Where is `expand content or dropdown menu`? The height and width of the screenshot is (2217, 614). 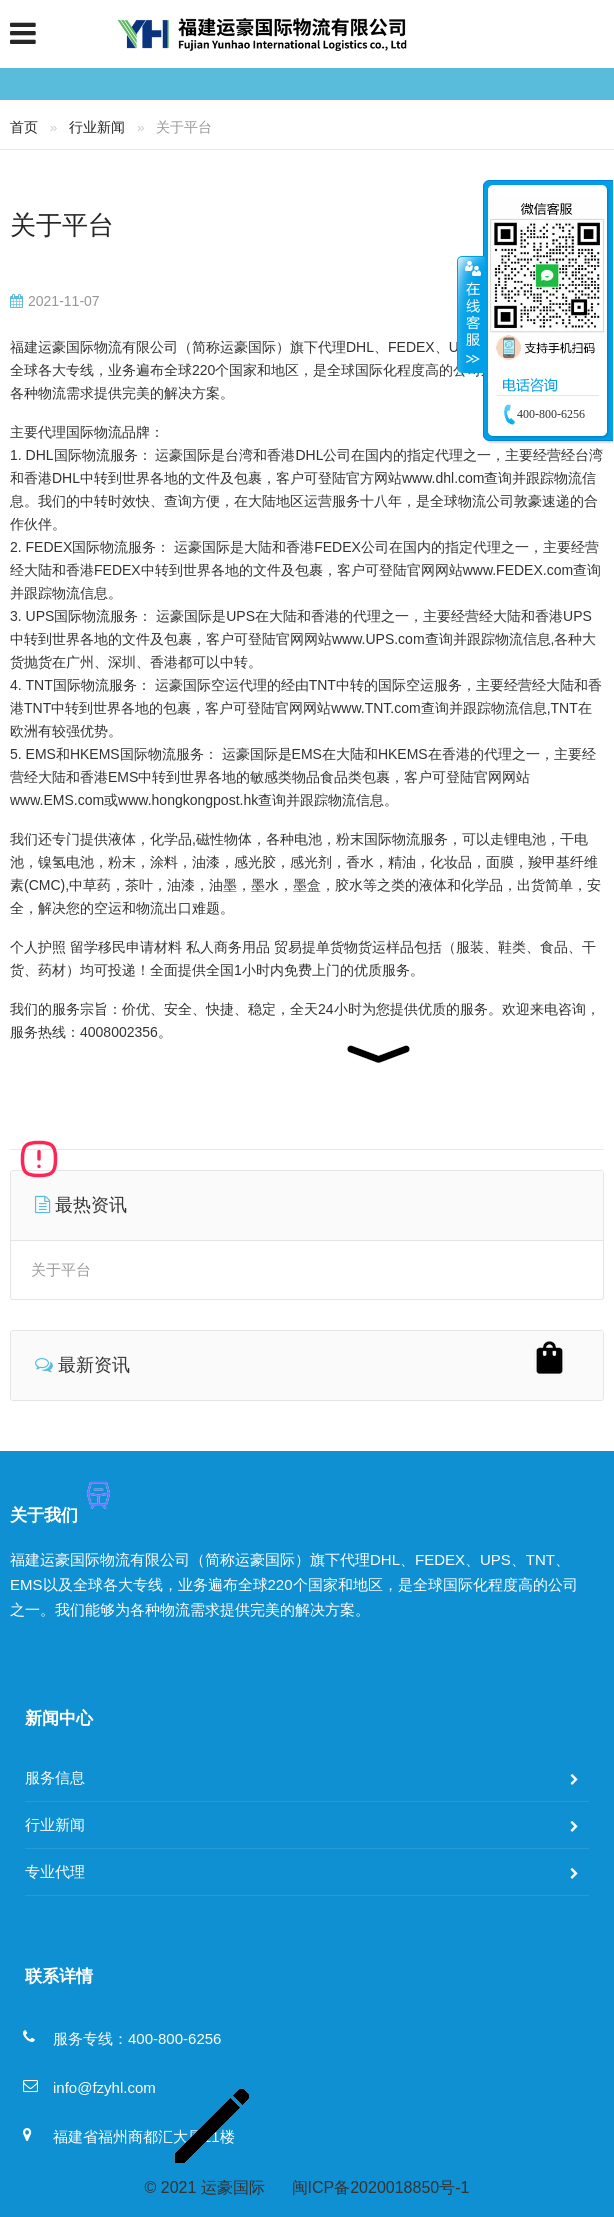
expand content or dropdown menu is located at coordinates (378, 1052).